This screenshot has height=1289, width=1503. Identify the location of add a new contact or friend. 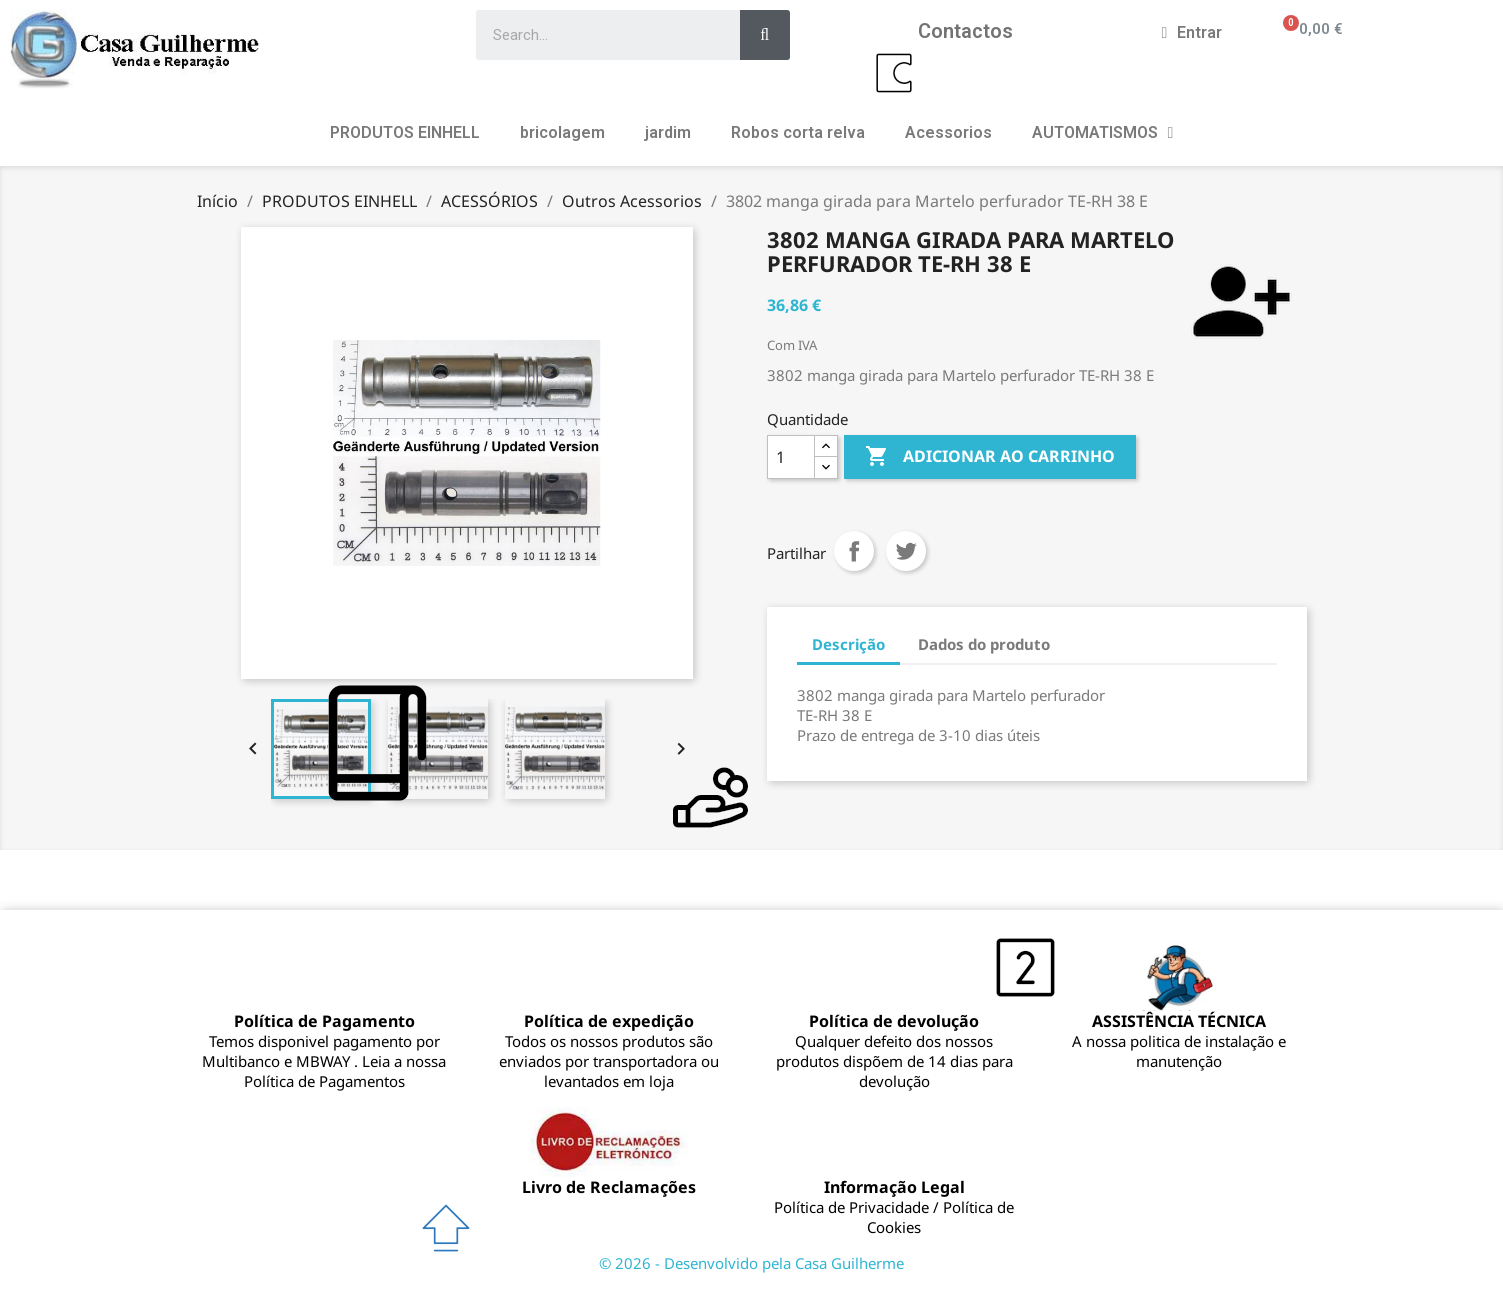
(1241, 301).